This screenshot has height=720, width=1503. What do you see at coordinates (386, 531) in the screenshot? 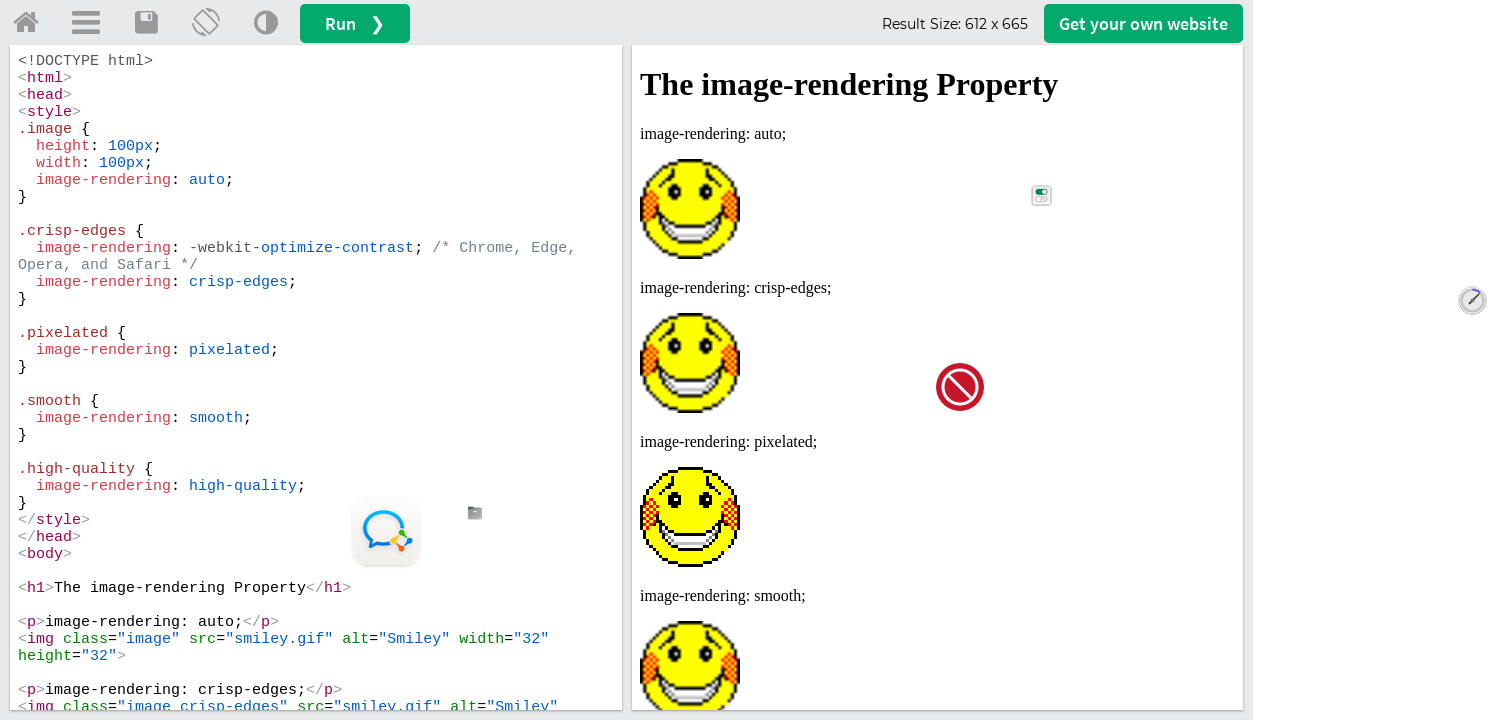
I see `open WeCom (WeChat Work) messaging app` at bounding box center [386, 531].